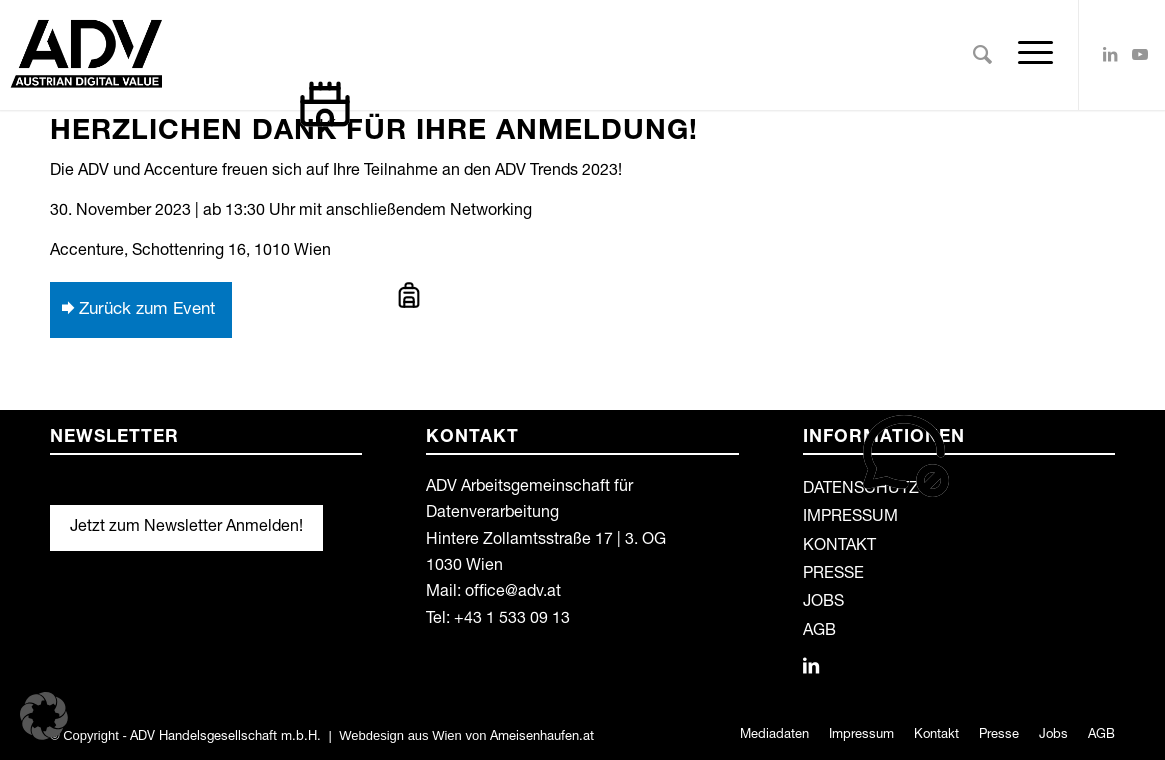 The image size is (1165, 760). What do you see at coordinates (325, 104) in the screenshot?
I see `access castle or fortress-themed game` at bounding box center [325, 104].